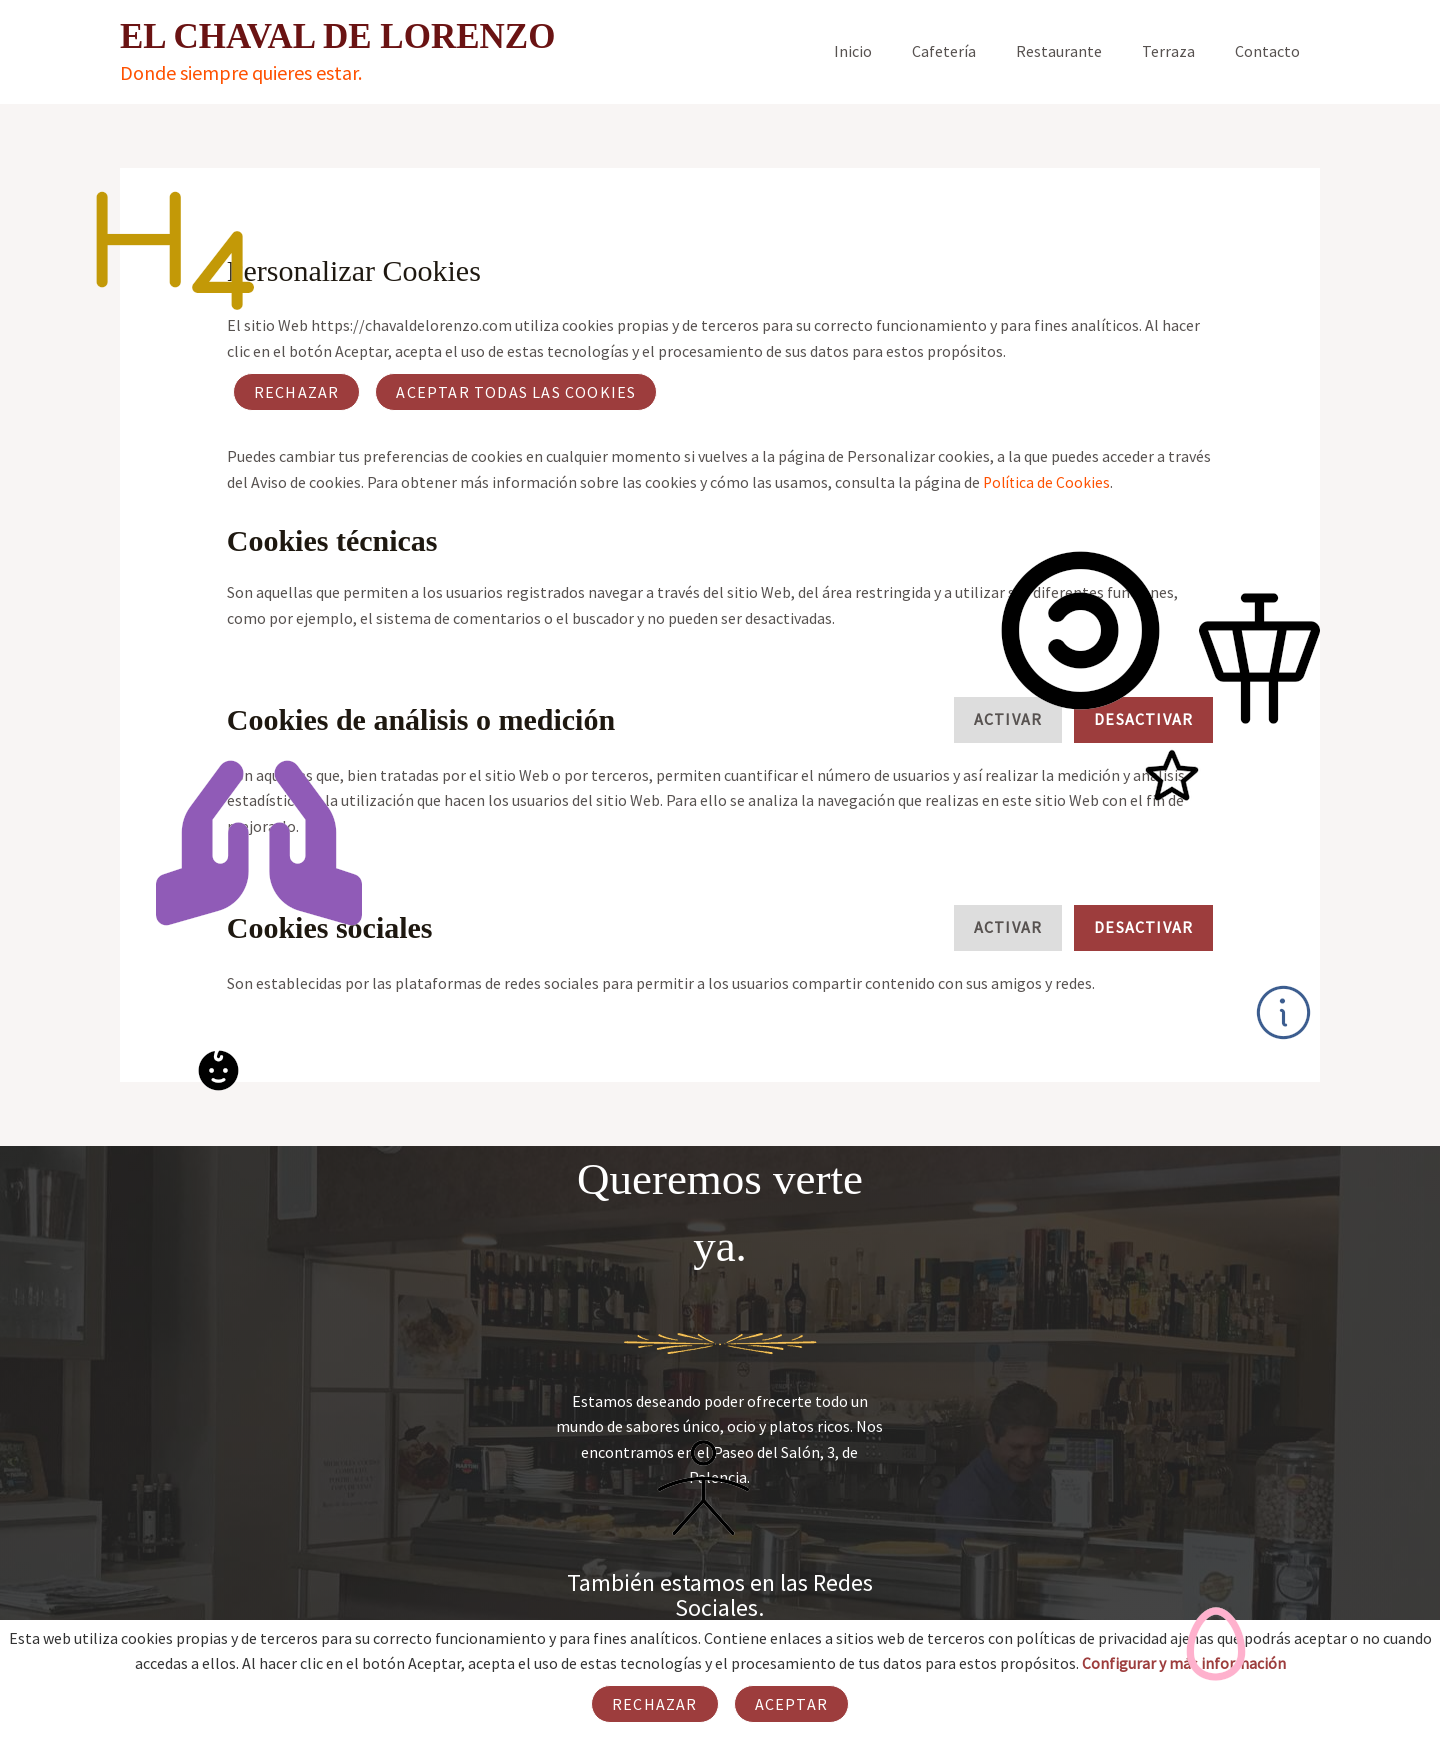  I want to click on express gratitude or thanks, so click(259, 843).